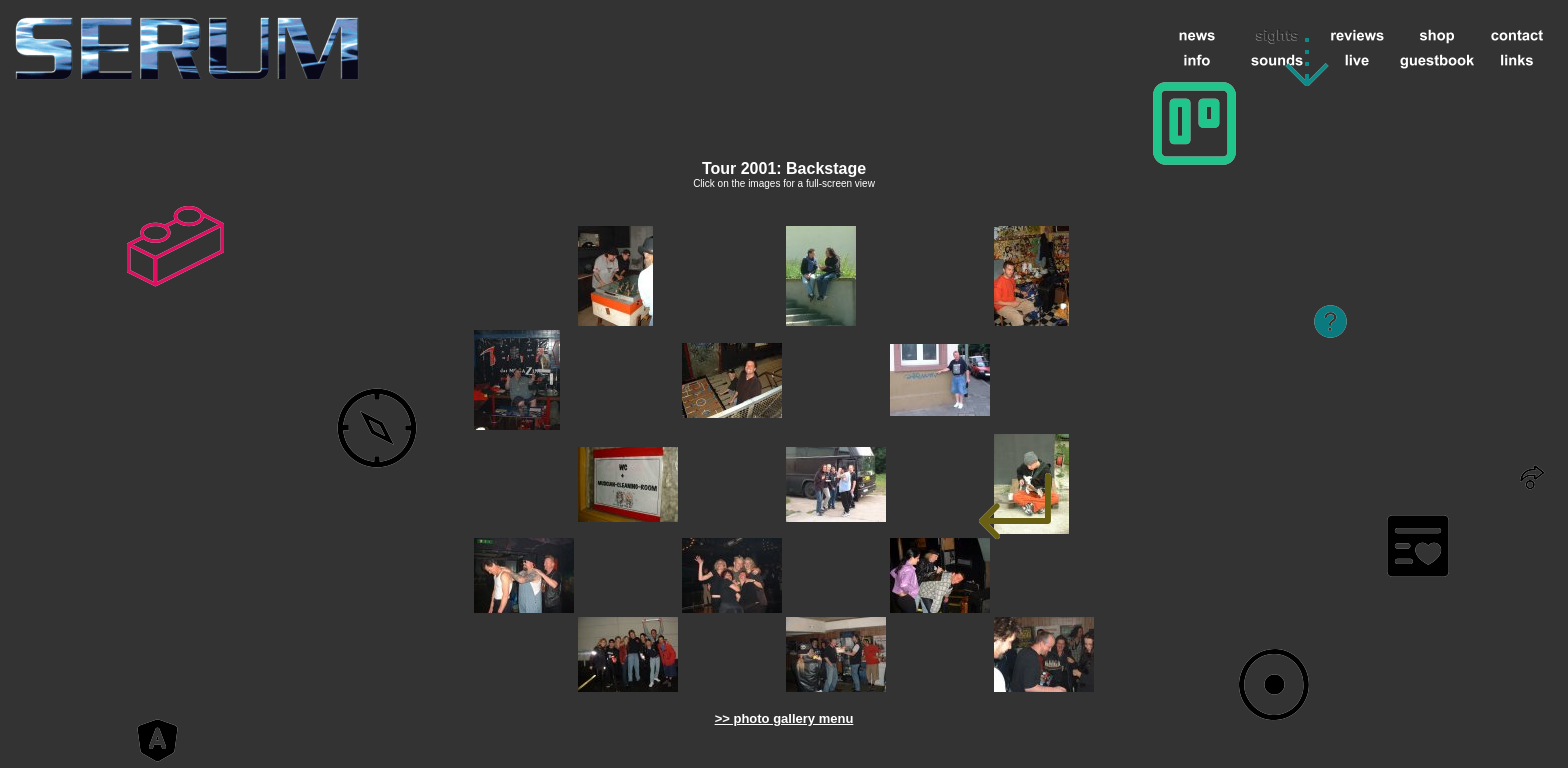  What do you see at coordinates (157, 740) in the screenshot?
I see `angular framework logo` at bounding box center [157, 740].